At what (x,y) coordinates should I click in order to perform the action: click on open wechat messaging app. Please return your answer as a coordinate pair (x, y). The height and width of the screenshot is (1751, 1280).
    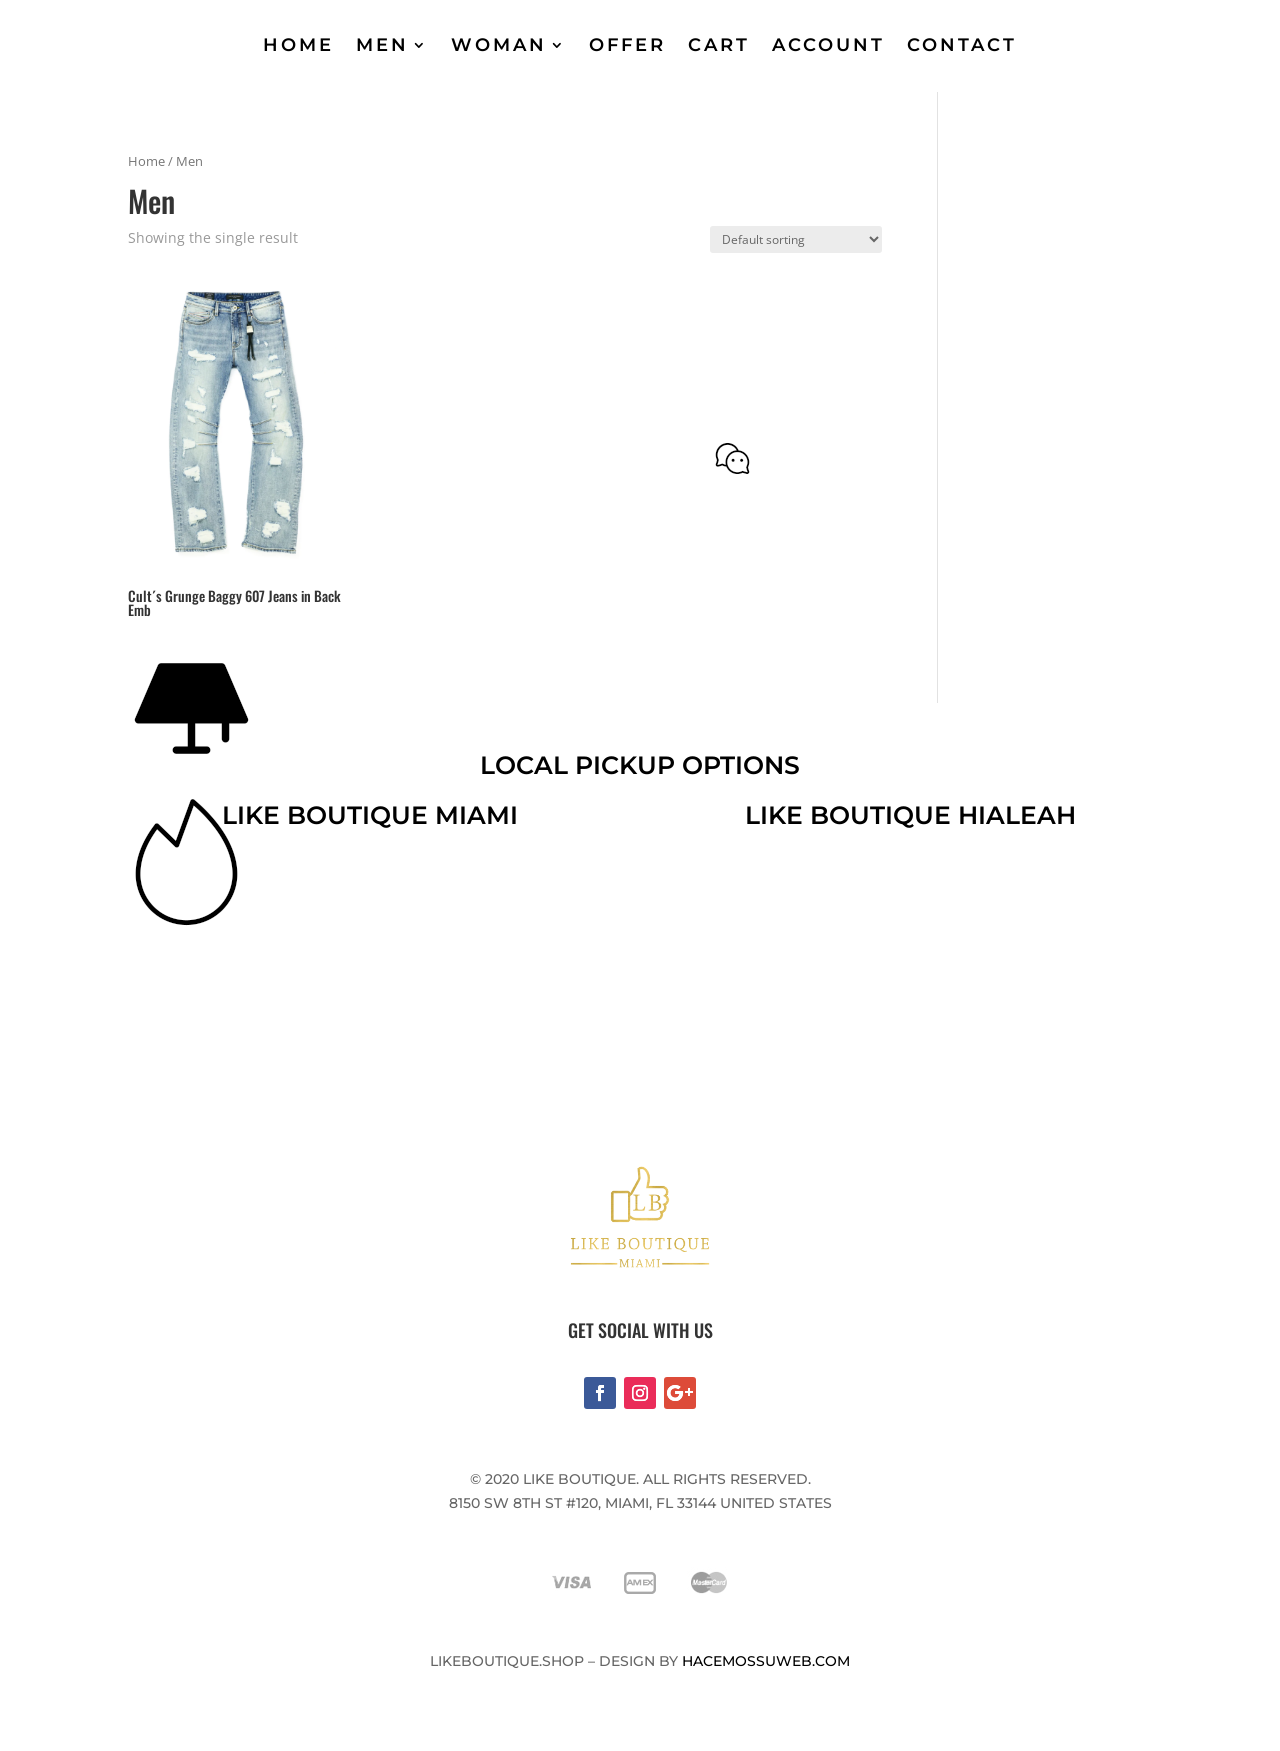
    Looking at the image, I should click on (732, 458).